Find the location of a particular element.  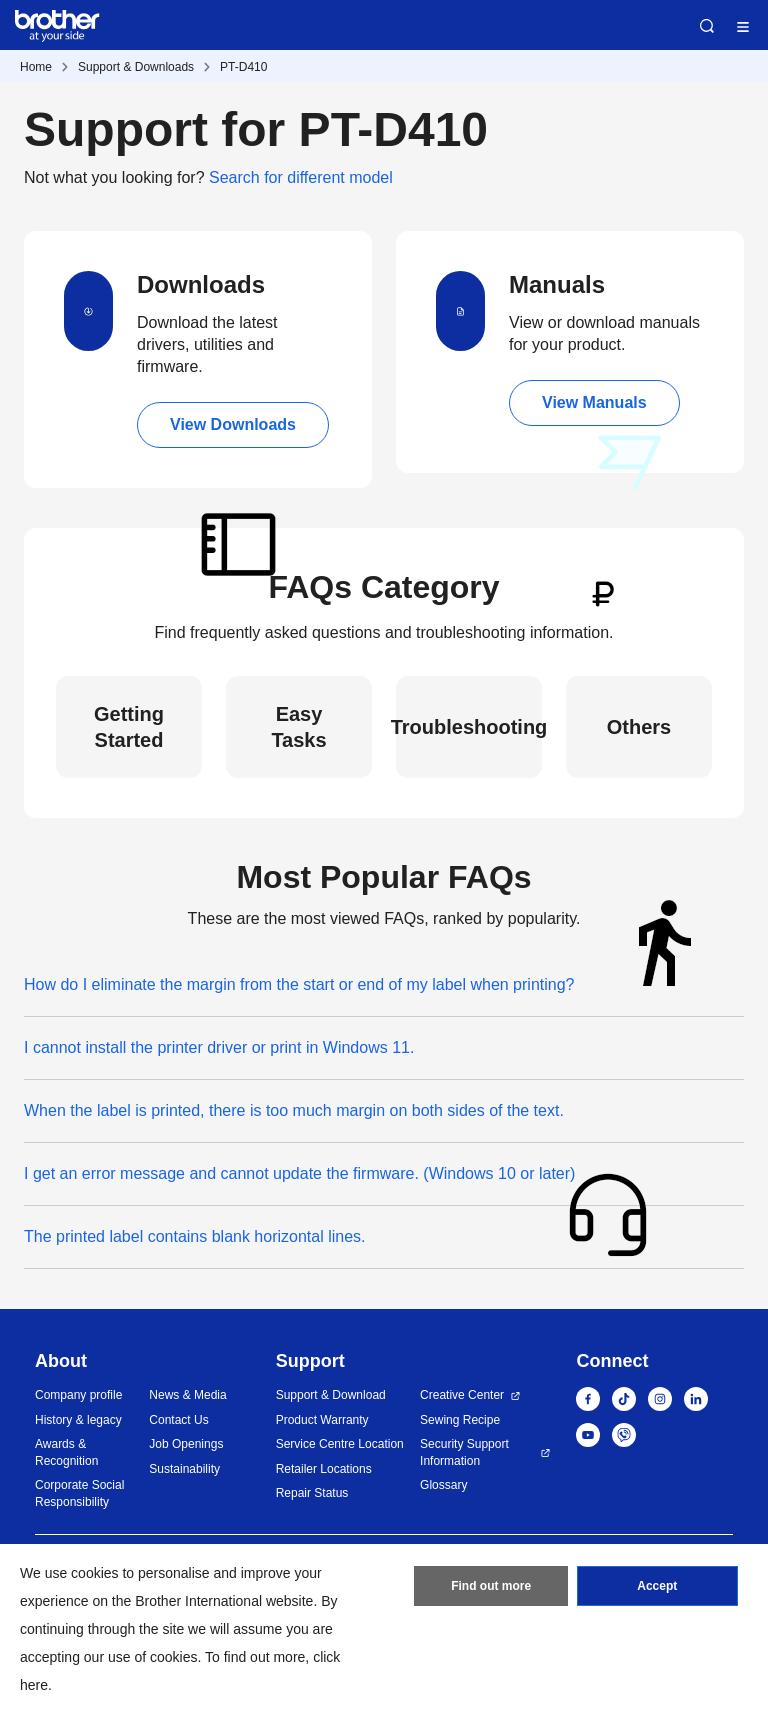

flag or bookmark an item is located at coordinates (627, 459).